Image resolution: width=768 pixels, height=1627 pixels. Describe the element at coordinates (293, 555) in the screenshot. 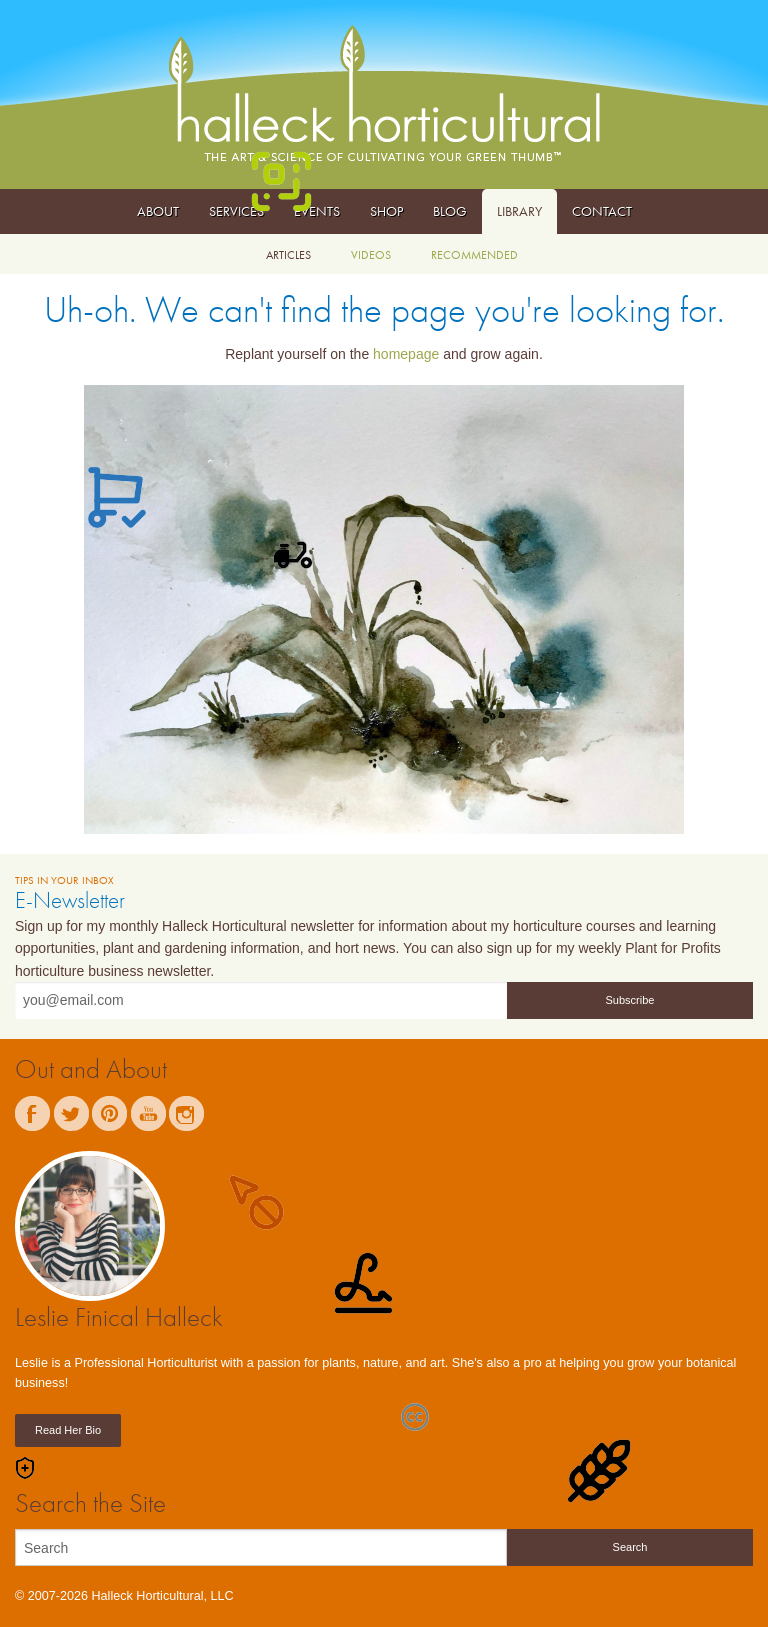

I see `select moped or scooter delivery option` at that location.